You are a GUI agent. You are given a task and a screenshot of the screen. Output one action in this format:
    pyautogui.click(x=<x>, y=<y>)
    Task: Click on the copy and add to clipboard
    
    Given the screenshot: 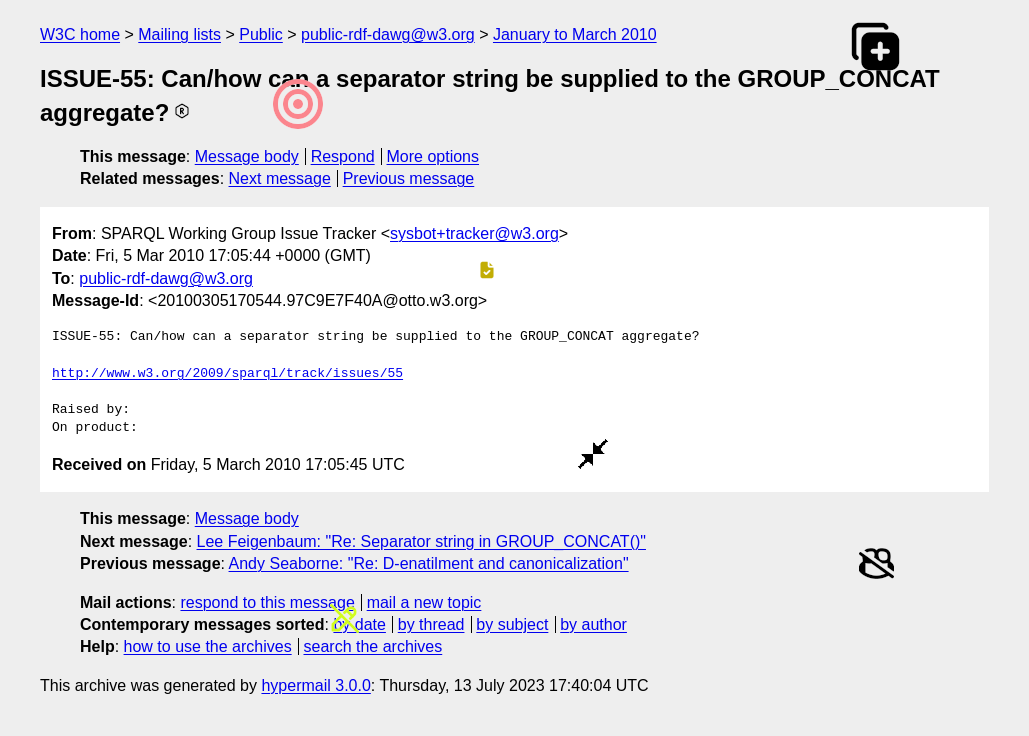 What is the action you would take?
    pyautogui.click(x=875, y=46)
    